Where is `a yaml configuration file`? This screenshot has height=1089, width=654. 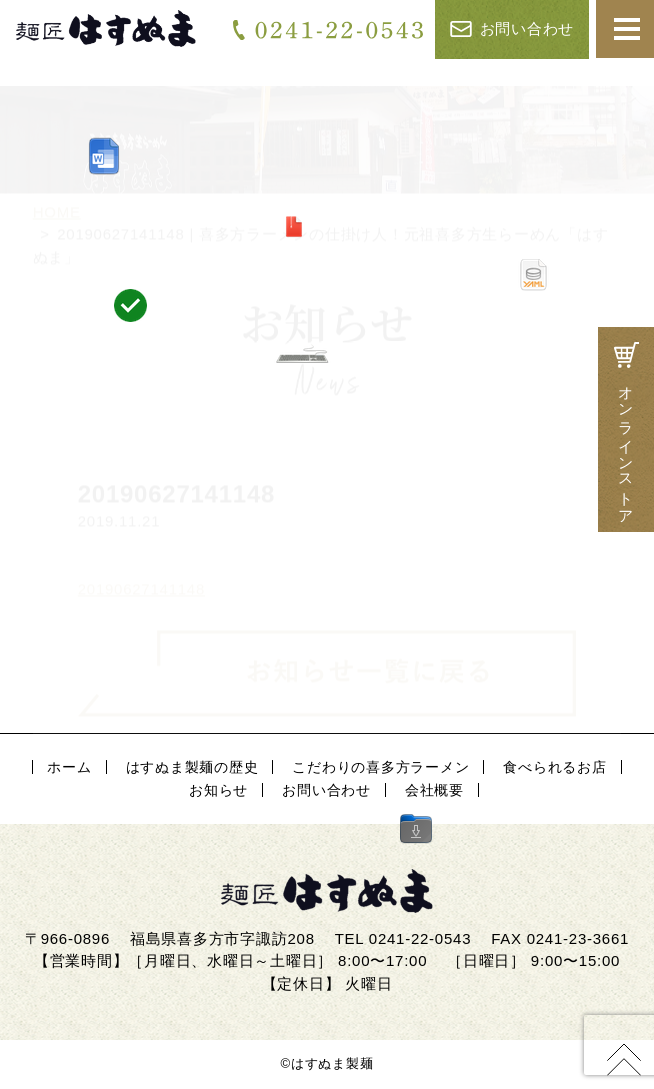
a yaml configuration file is located at coordinates (533, 274).